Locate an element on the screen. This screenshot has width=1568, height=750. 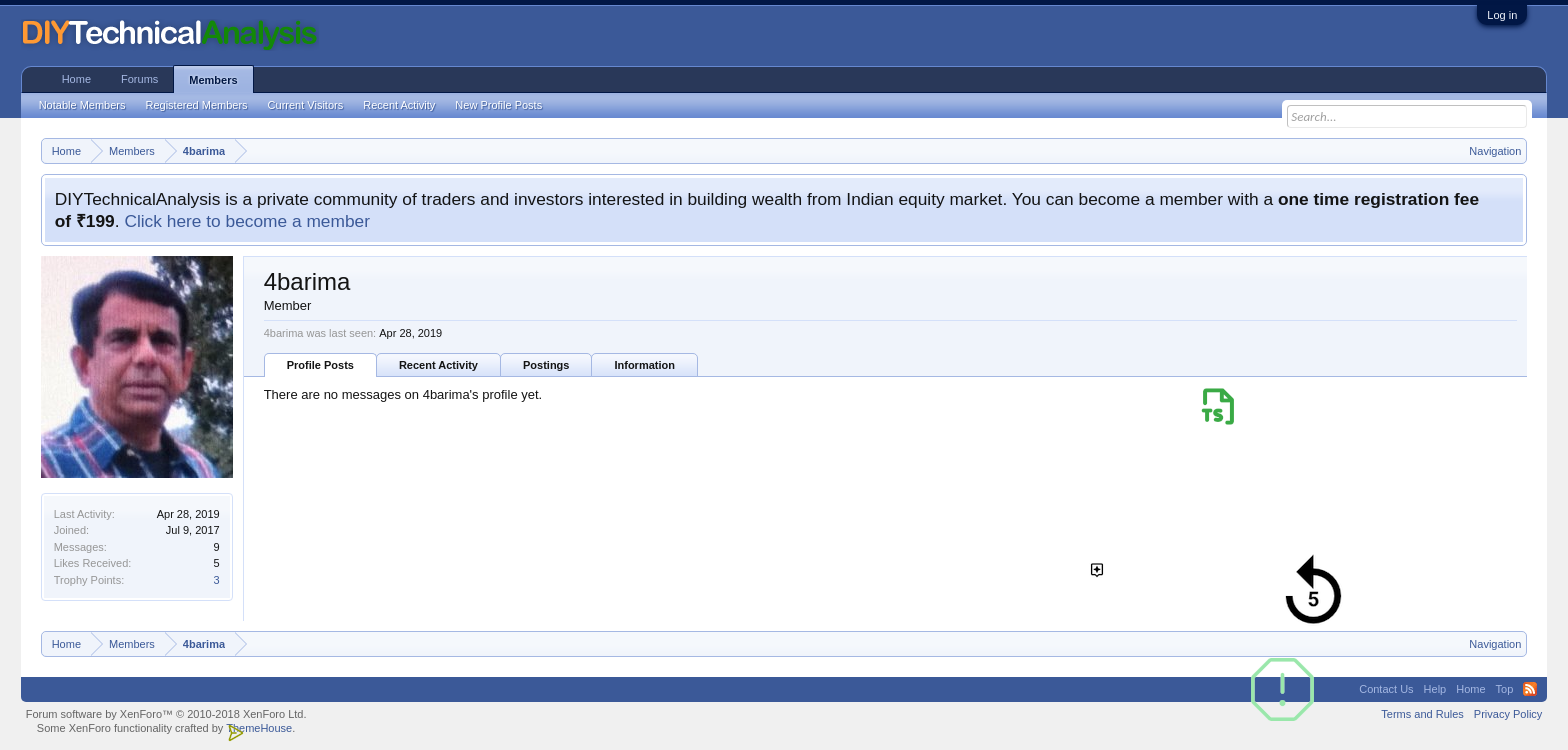
indicates a warning or critical alert is located at coordinates (1282, 689).